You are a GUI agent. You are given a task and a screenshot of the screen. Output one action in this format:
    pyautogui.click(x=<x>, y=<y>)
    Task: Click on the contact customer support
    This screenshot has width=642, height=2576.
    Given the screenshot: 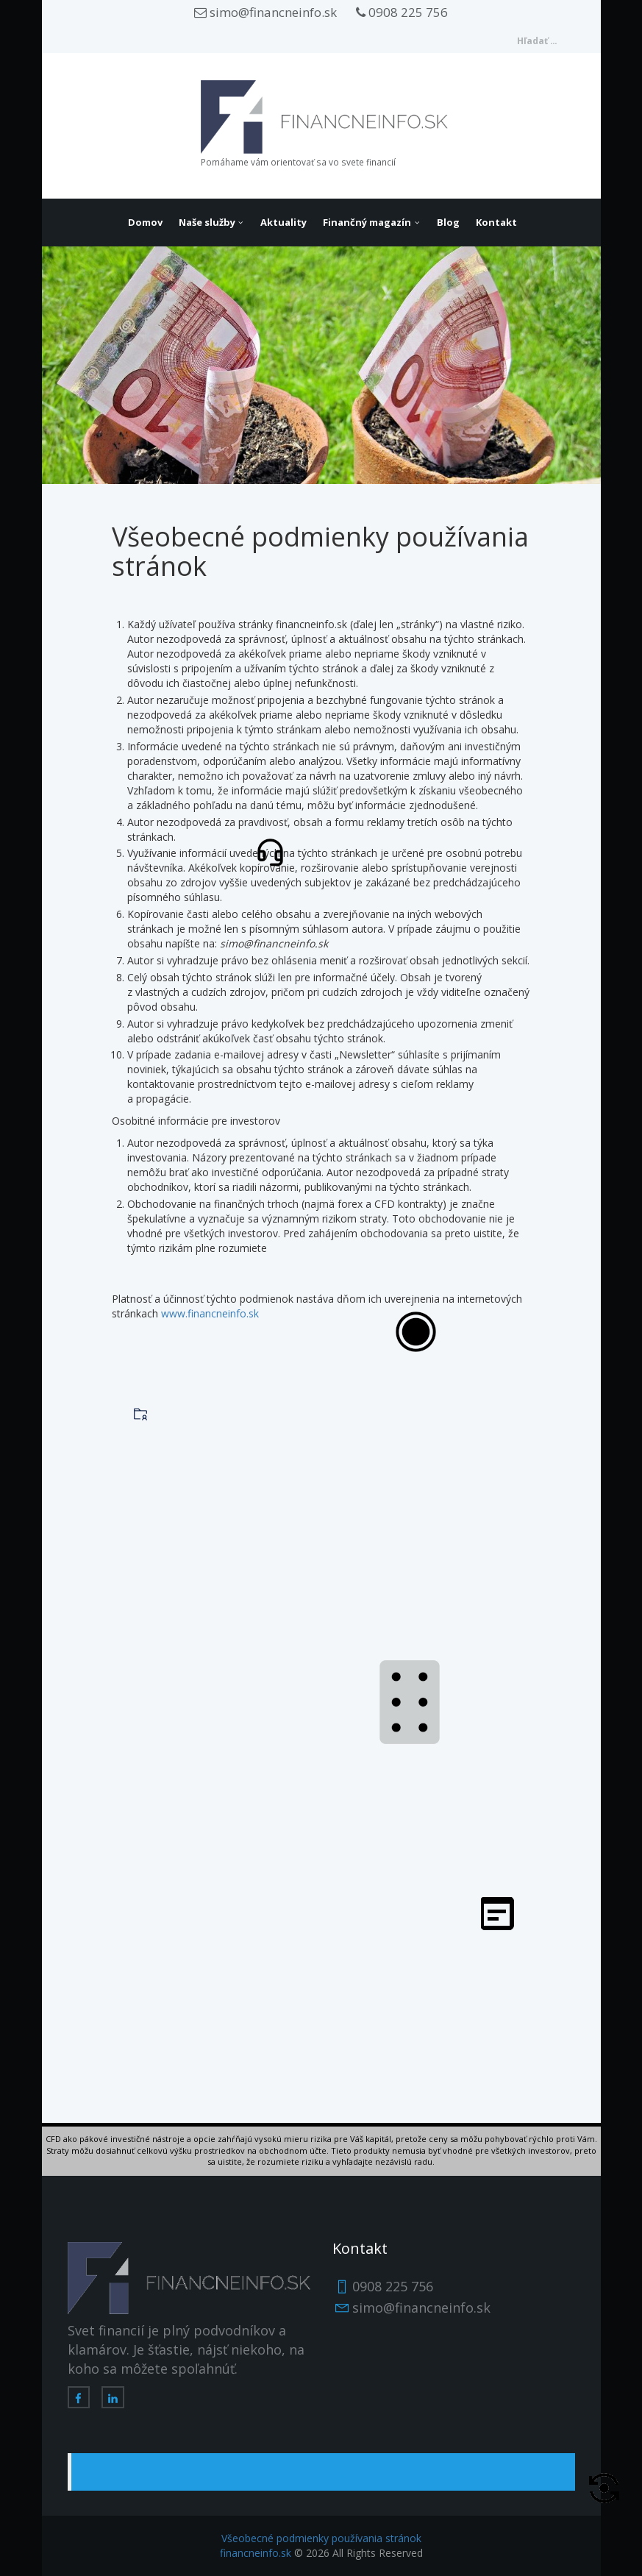 What is the action you would take?
    pyautogui.click(x=270, y=851)
    